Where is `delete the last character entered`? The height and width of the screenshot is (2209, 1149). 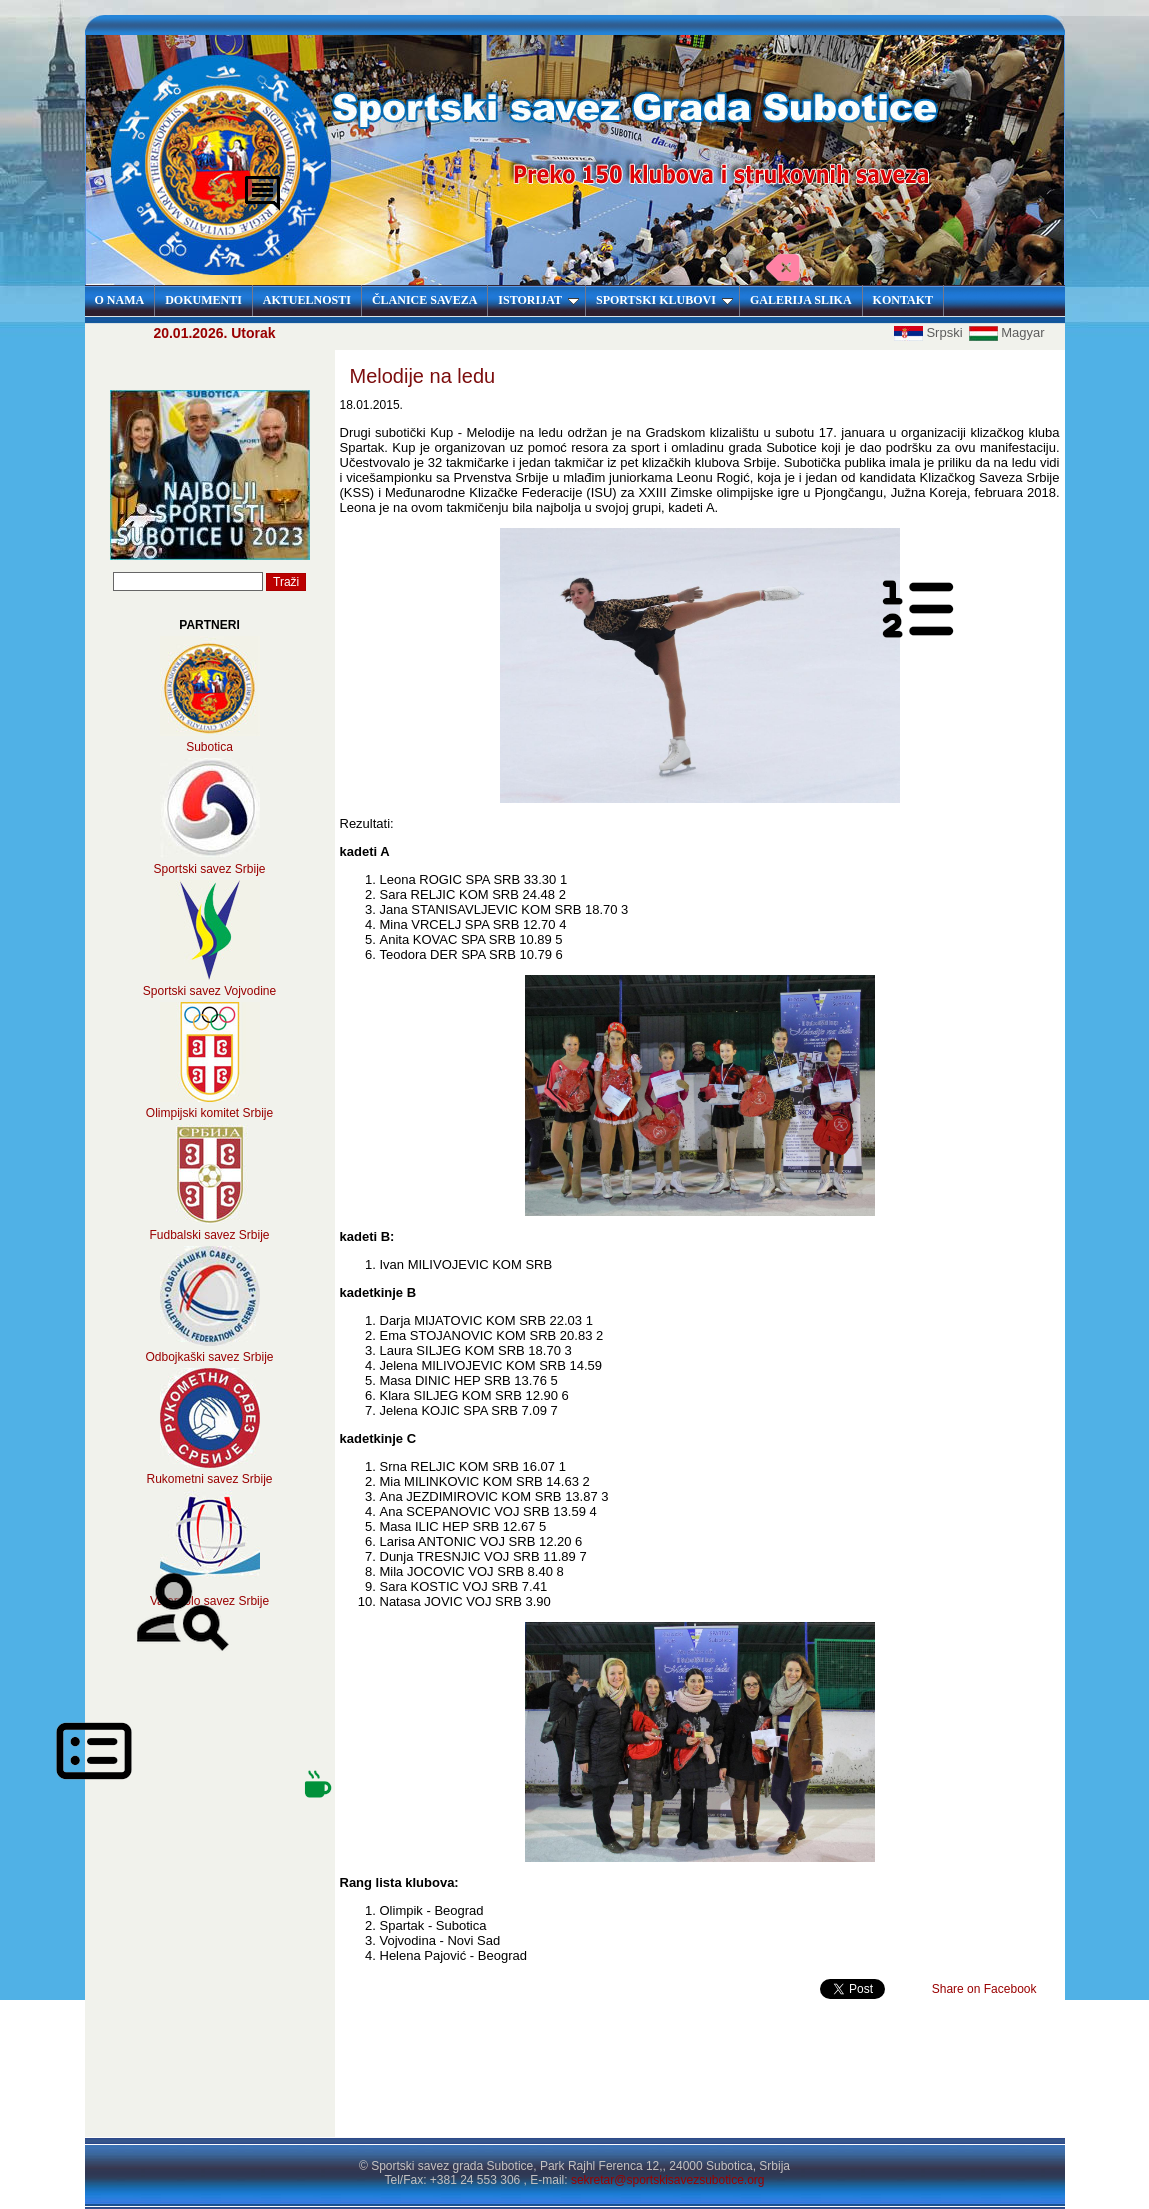 delete the last character entered is located at coordinates (782, 267).